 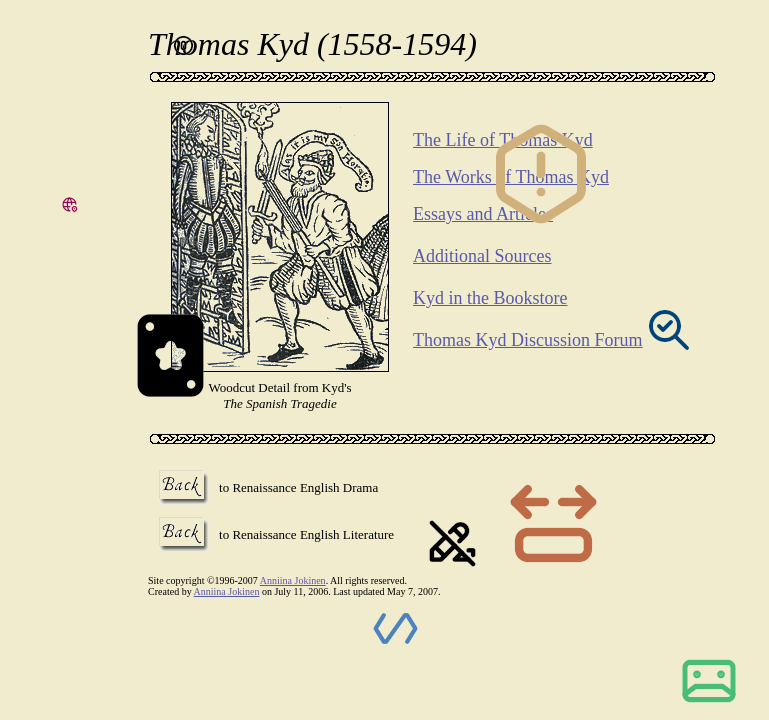 What do you see at coordinates (709, 681) in the screenshot?
I see `access audio recordings or cassette archives` at bounding box center [709, 681].